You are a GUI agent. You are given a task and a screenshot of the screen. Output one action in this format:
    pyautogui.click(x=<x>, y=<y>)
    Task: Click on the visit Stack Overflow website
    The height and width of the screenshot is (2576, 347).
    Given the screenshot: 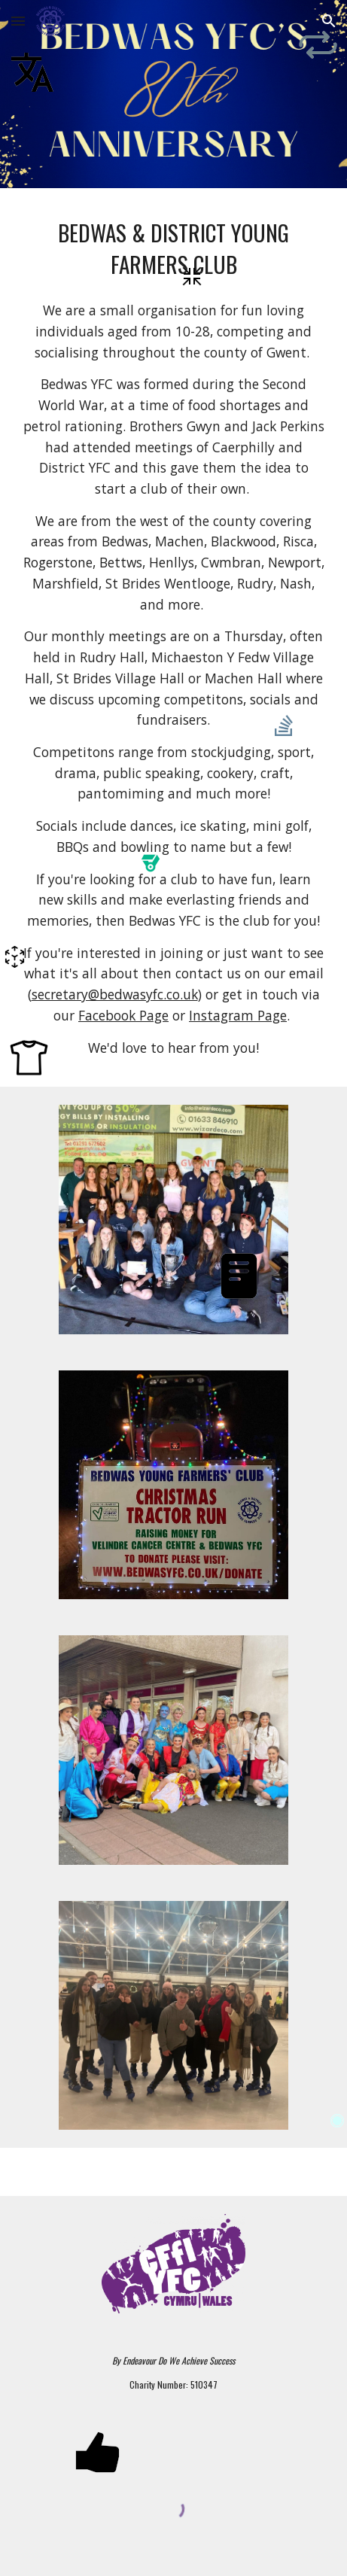 What is the action you would take?
    pyautogui.click(x=284, y=725)
    